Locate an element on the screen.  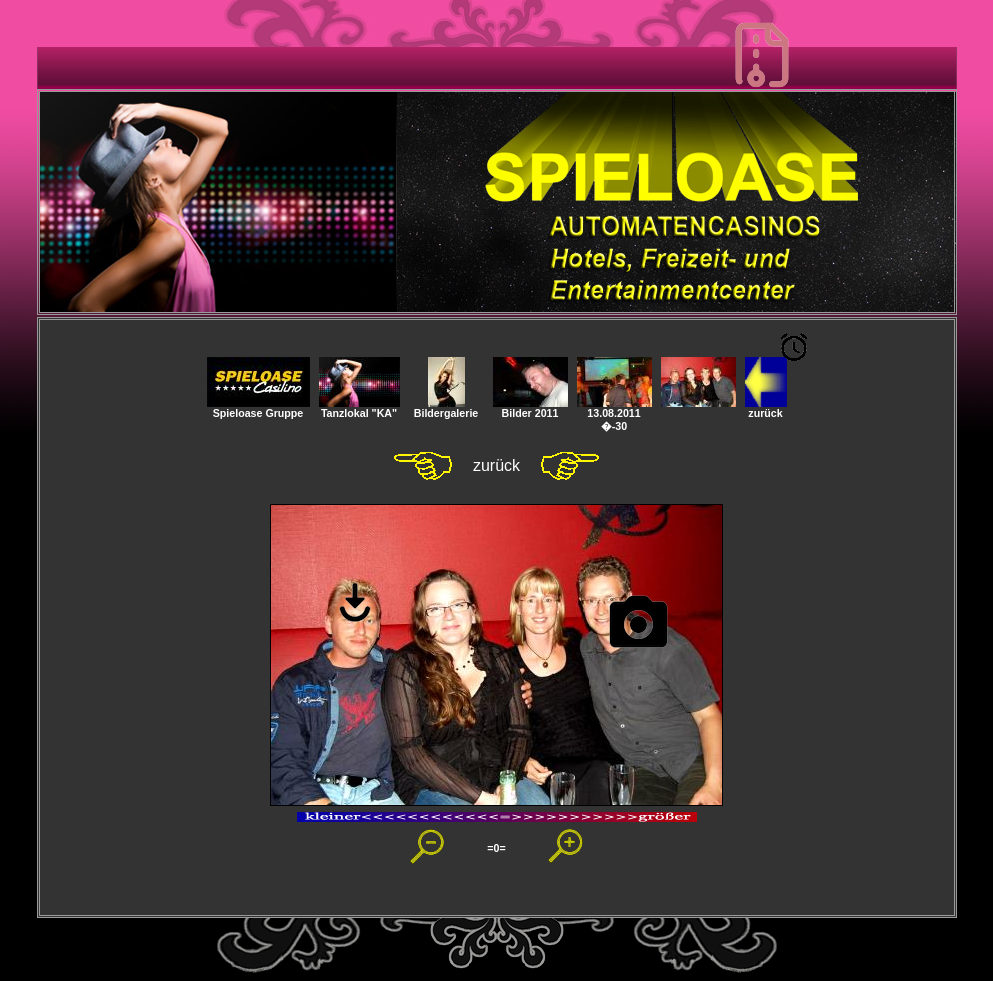
take a photo is located at coordinates (638, 624).